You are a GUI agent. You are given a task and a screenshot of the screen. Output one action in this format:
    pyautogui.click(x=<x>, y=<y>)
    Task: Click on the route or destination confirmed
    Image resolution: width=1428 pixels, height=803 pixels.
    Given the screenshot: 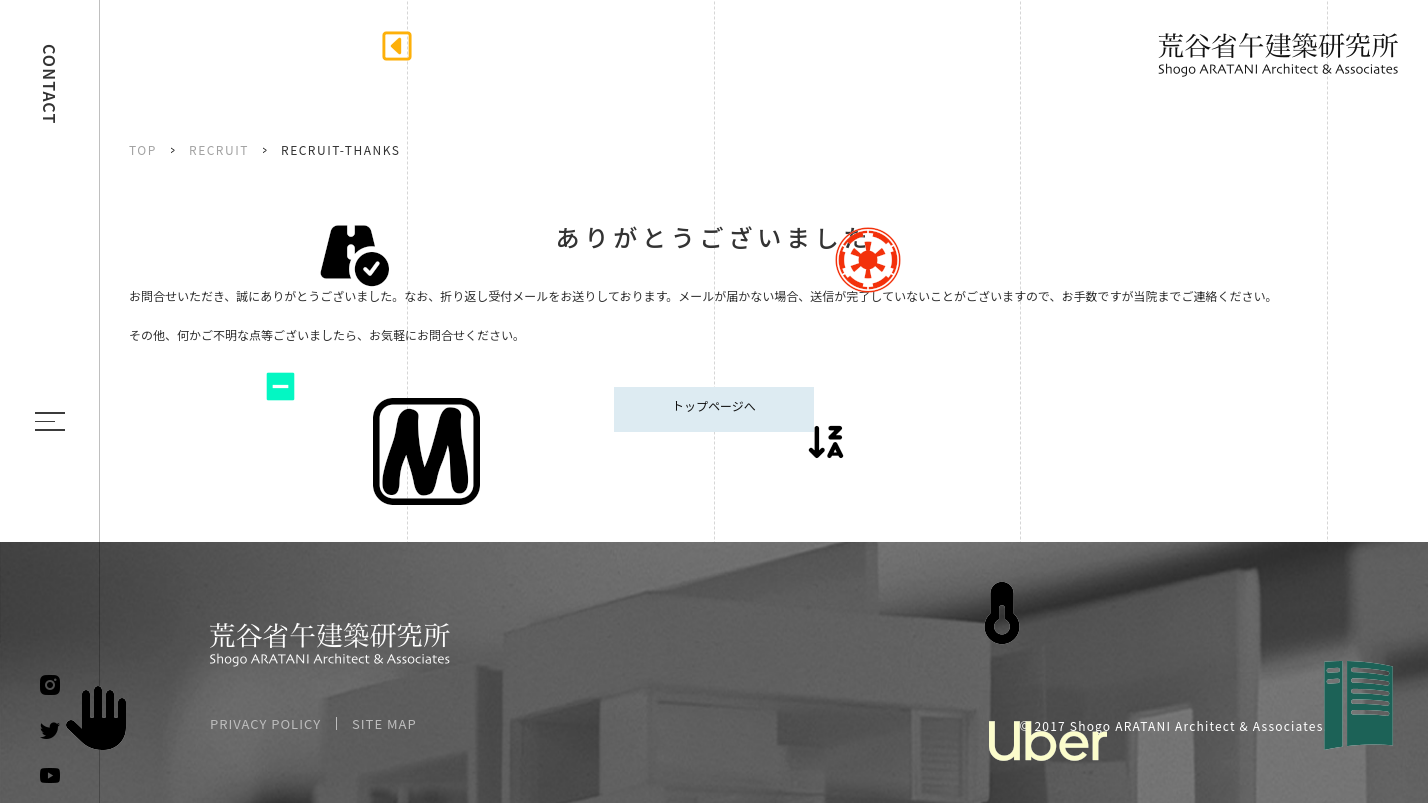 What is the action you would take?
    pyautogui.click(x=351, y=252)
    